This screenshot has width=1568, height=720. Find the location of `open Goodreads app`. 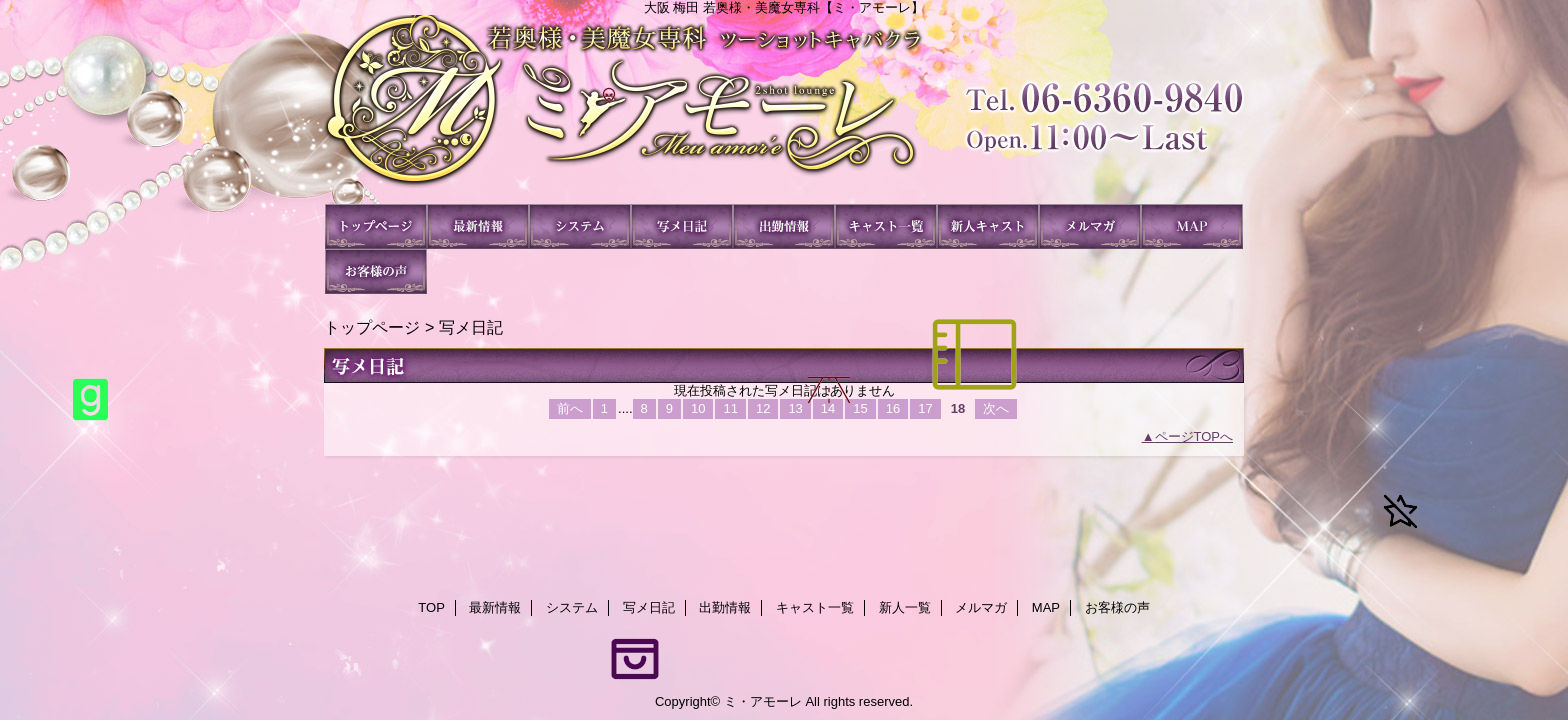

open Goodreads app is located at coordinates (90, 399).